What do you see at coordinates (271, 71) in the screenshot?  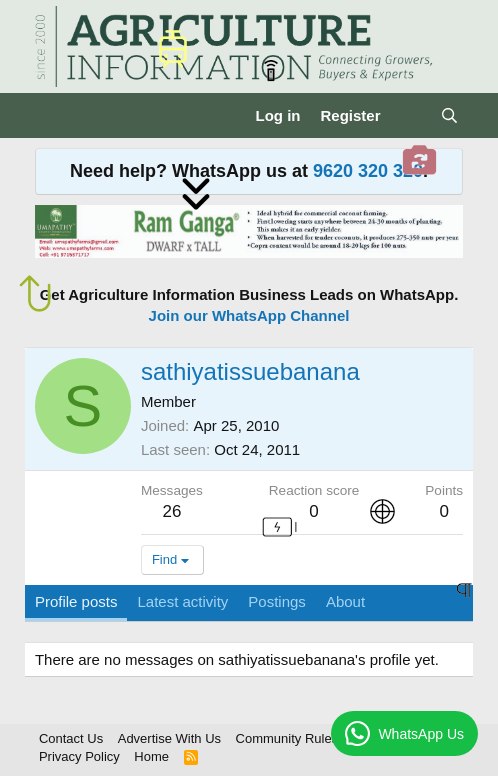 I see `access remote control settings` at bounding box center [271, 71].